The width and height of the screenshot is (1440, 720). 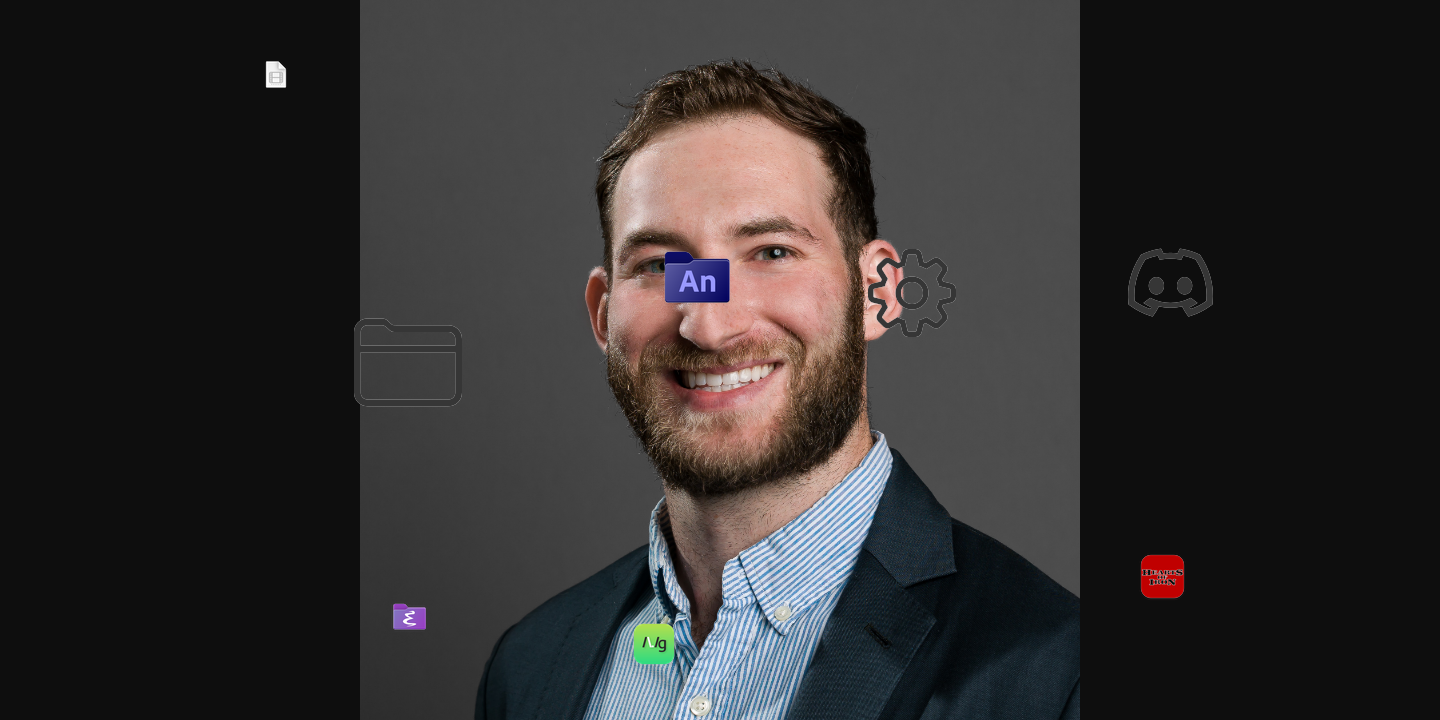 I want to click on open Discord app, so click(x=1170, y=282).